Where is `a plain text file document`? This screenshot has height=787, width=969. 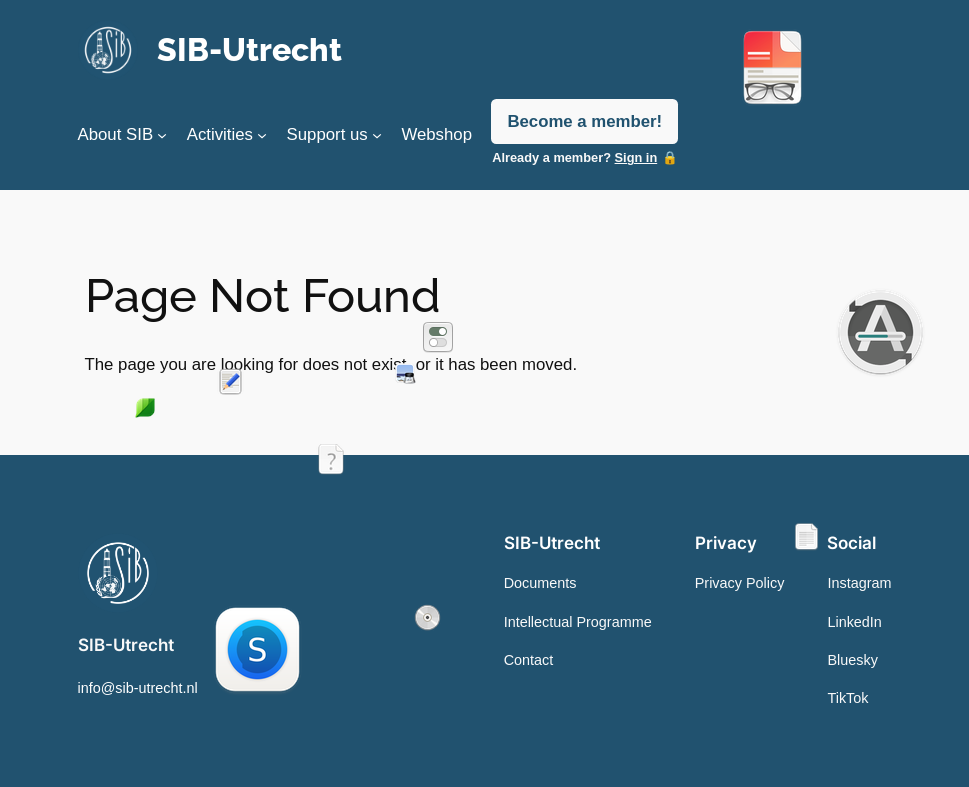
a plain text file document is located at coordinates (806, 536).